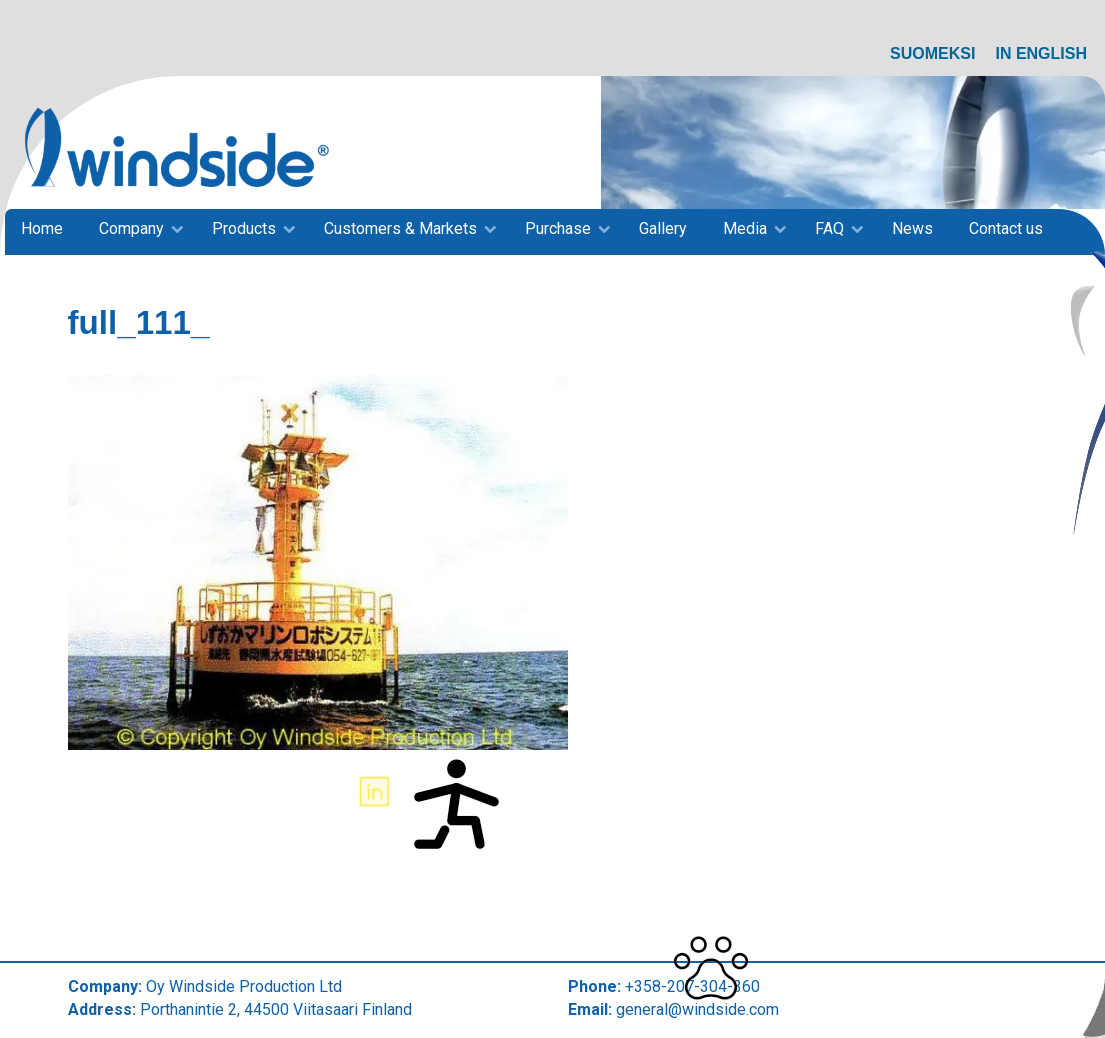 The height and width of the screenshot is (1038, 1105). Describe the element at coordinates (711, 968) in the screenshot. I see `access pet-related features or settings` at that location.